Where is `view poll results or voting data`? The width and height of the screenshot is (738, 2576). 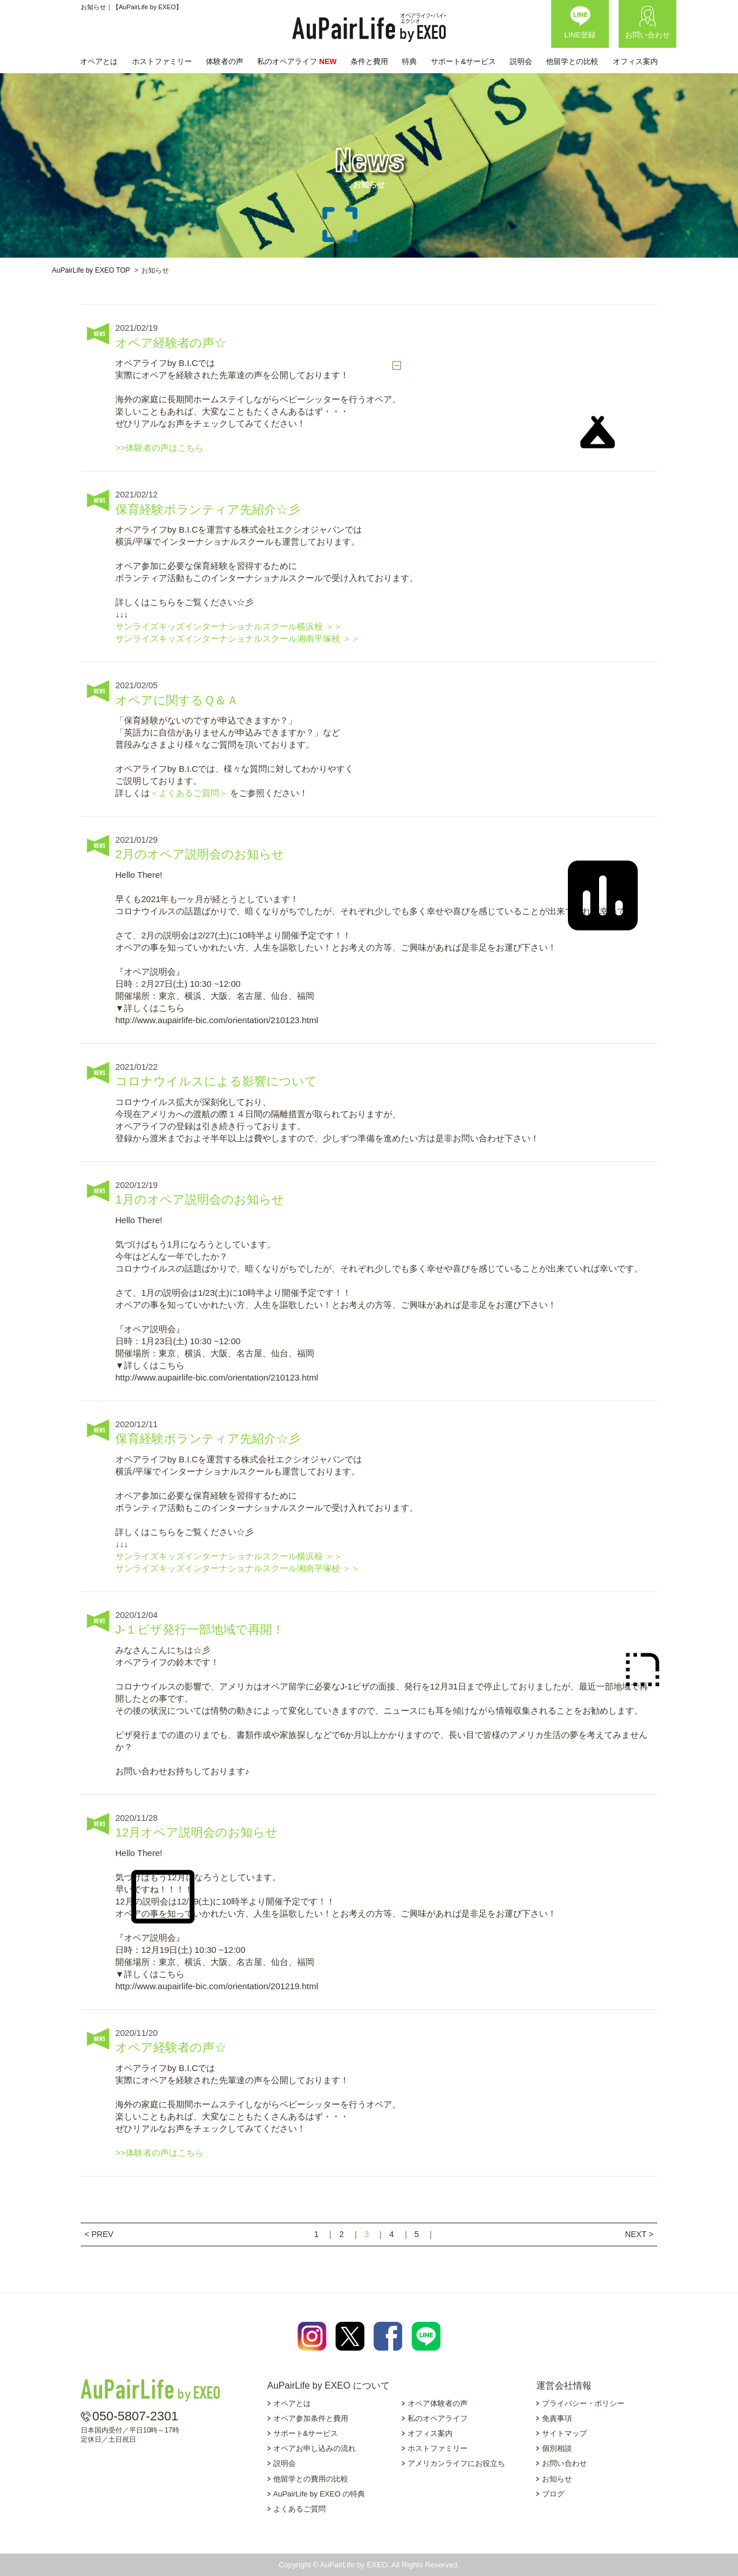
view poll results or voting data is located at coordinates (603, 895).